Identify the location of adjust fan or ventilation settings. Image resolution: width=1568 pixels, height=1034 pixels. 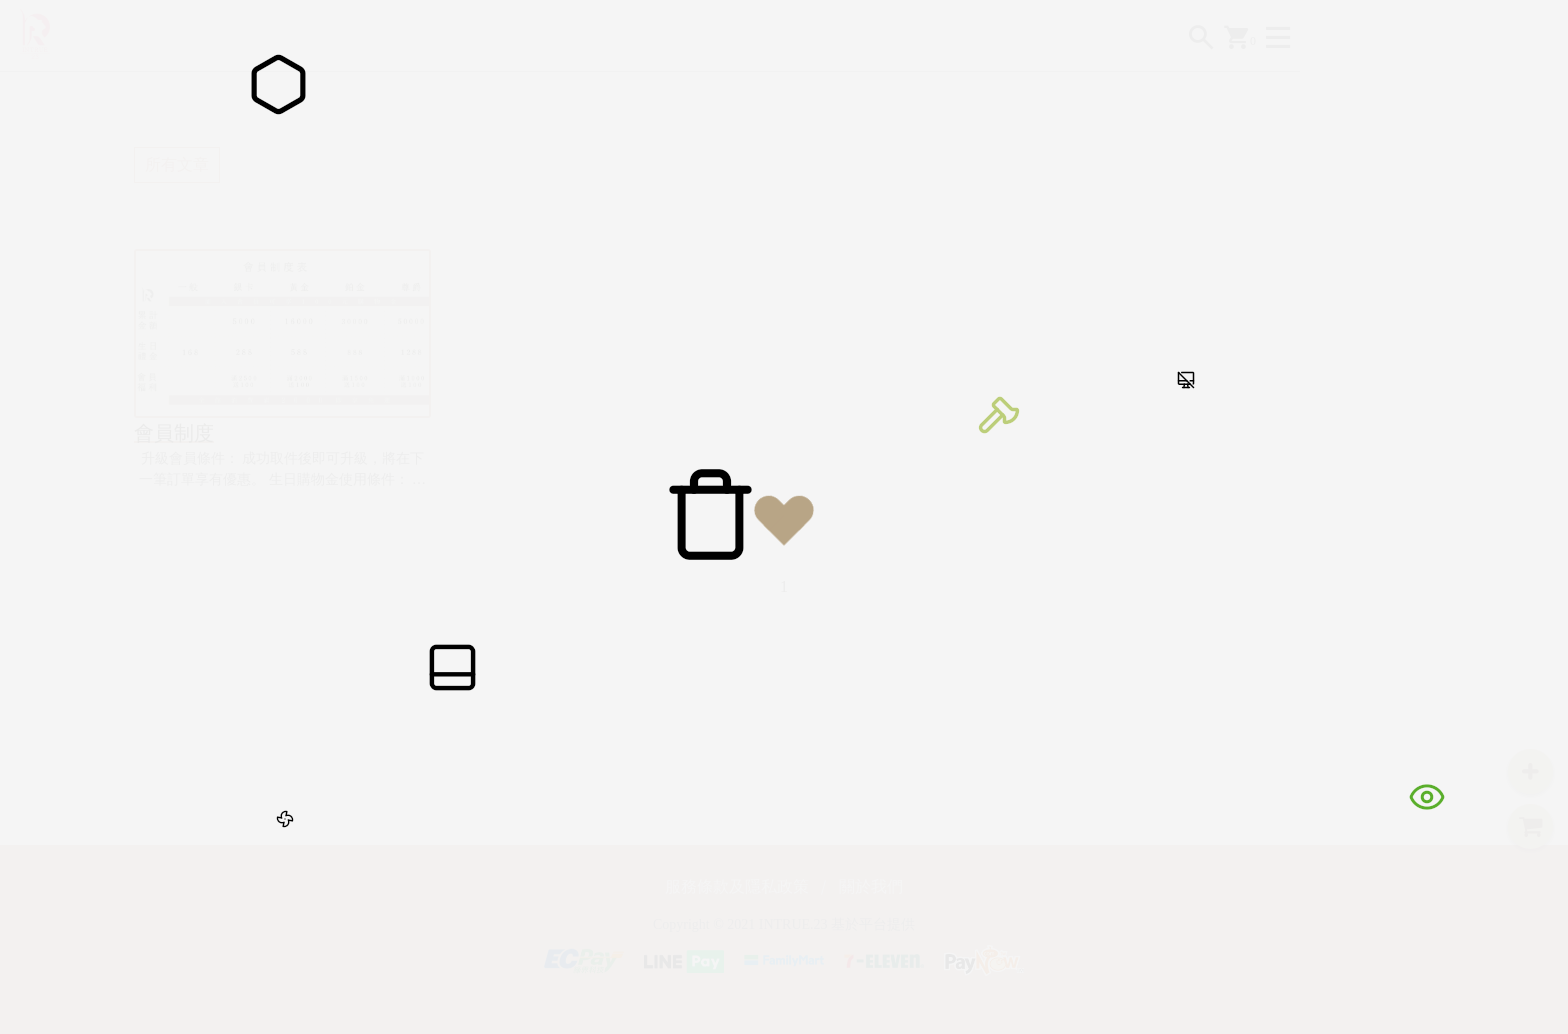
(285, 819).